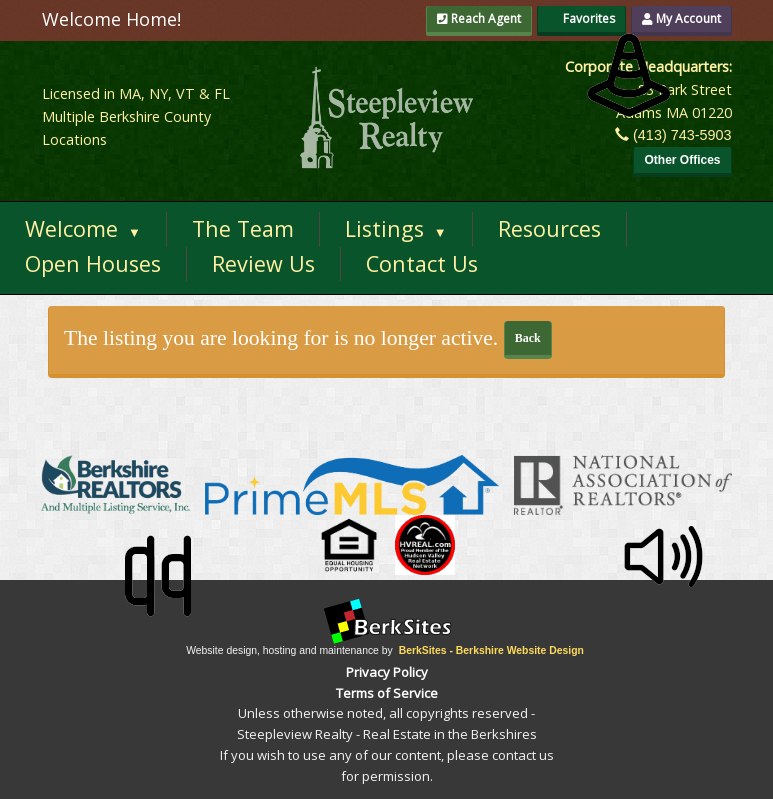  I want to click on distribute objects horizontally from the end, so click(158, 576).